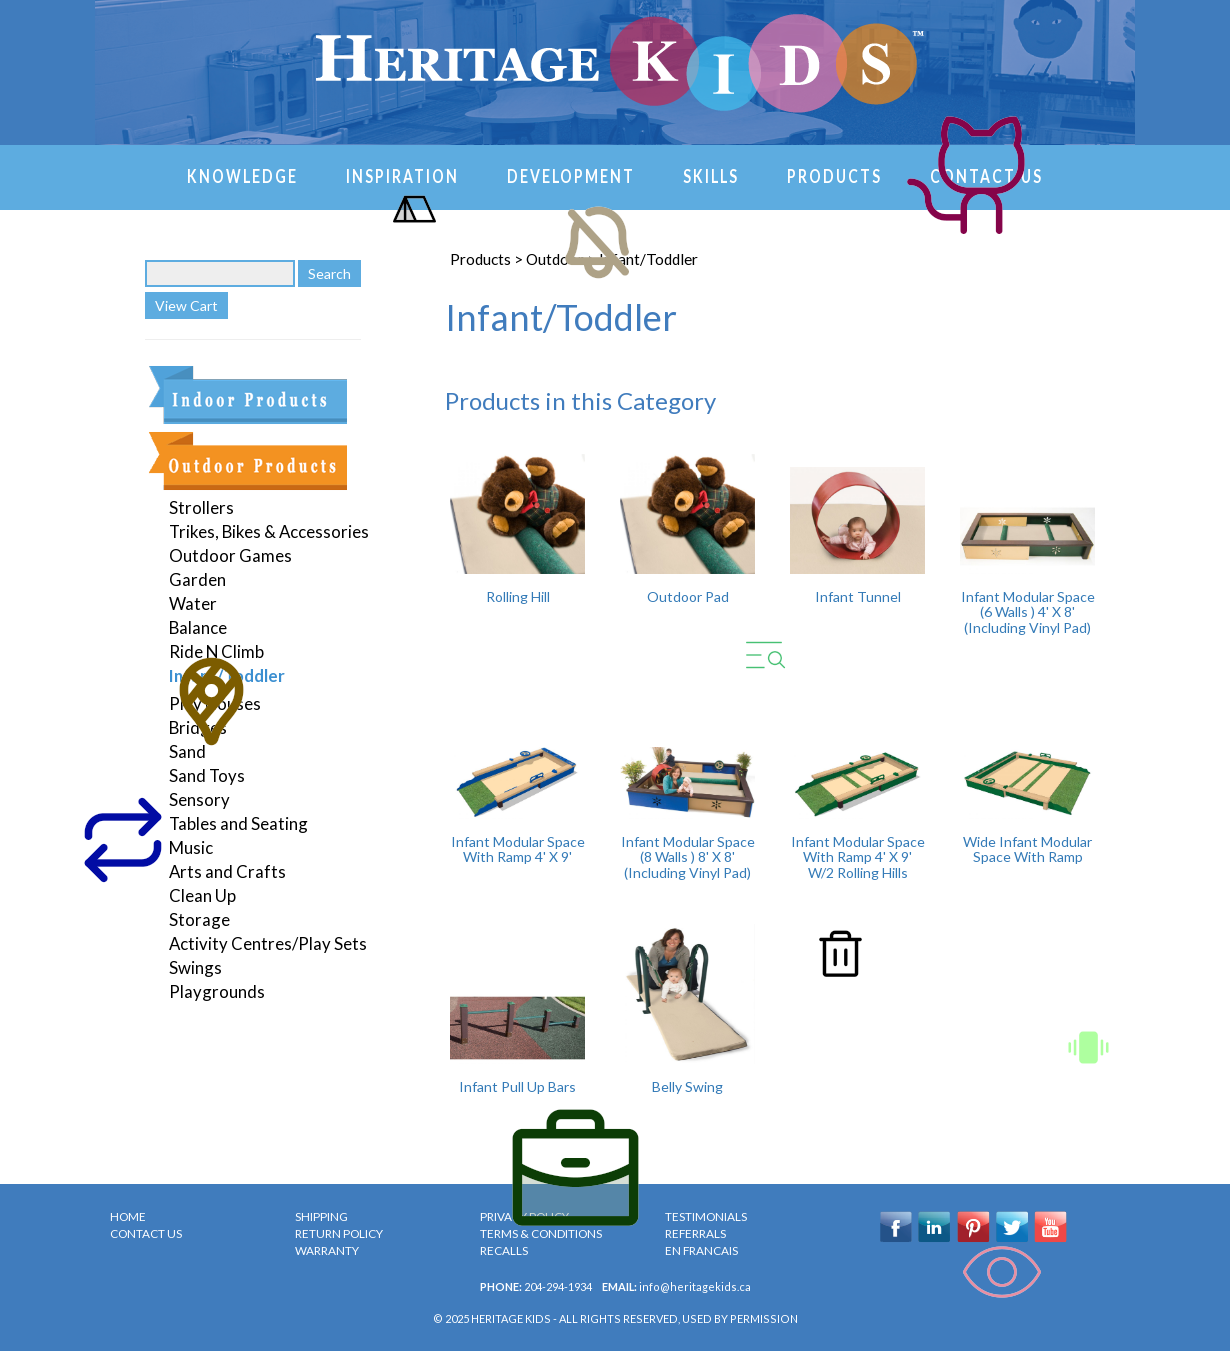  Describe the element at coordinates (1088, 1047) in the screenshot. I see `enable vibration mode on device` at that location.